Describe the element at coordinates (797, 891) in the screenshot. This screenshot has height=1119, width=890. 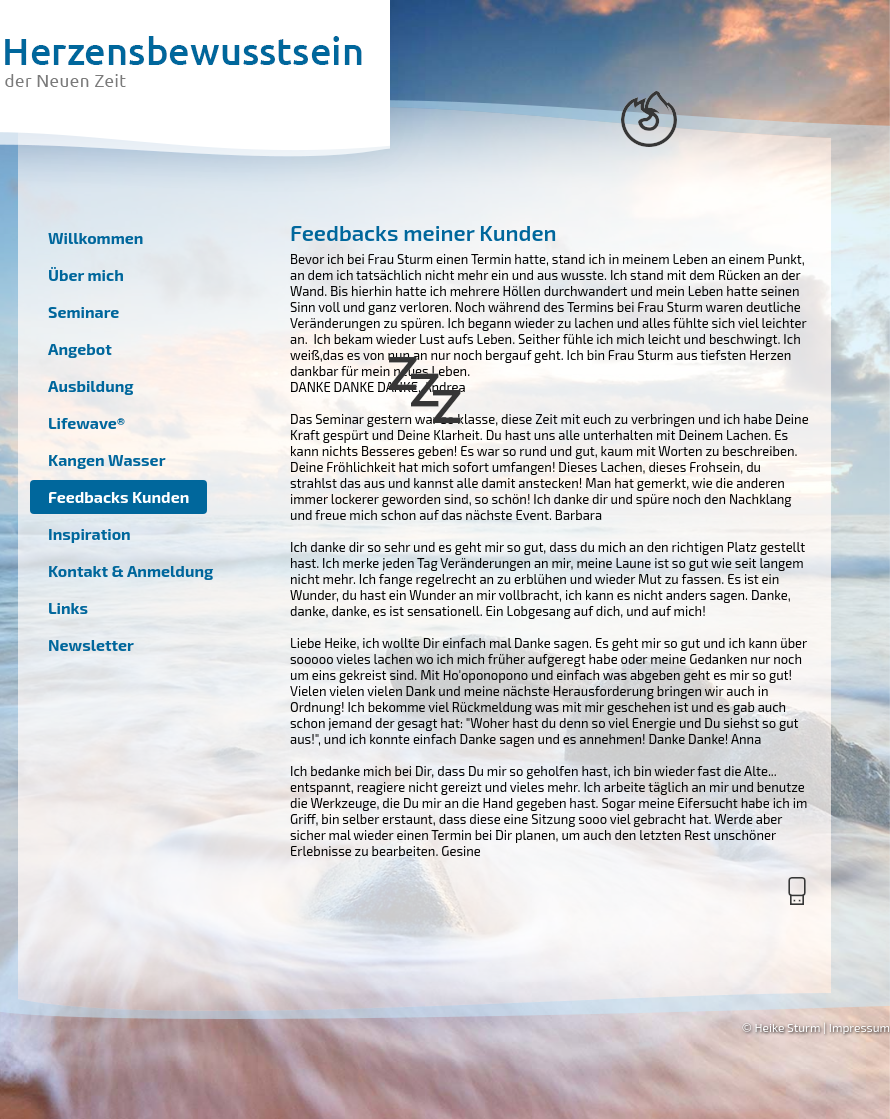
I see `eject or safely remove USB drive` at that location.